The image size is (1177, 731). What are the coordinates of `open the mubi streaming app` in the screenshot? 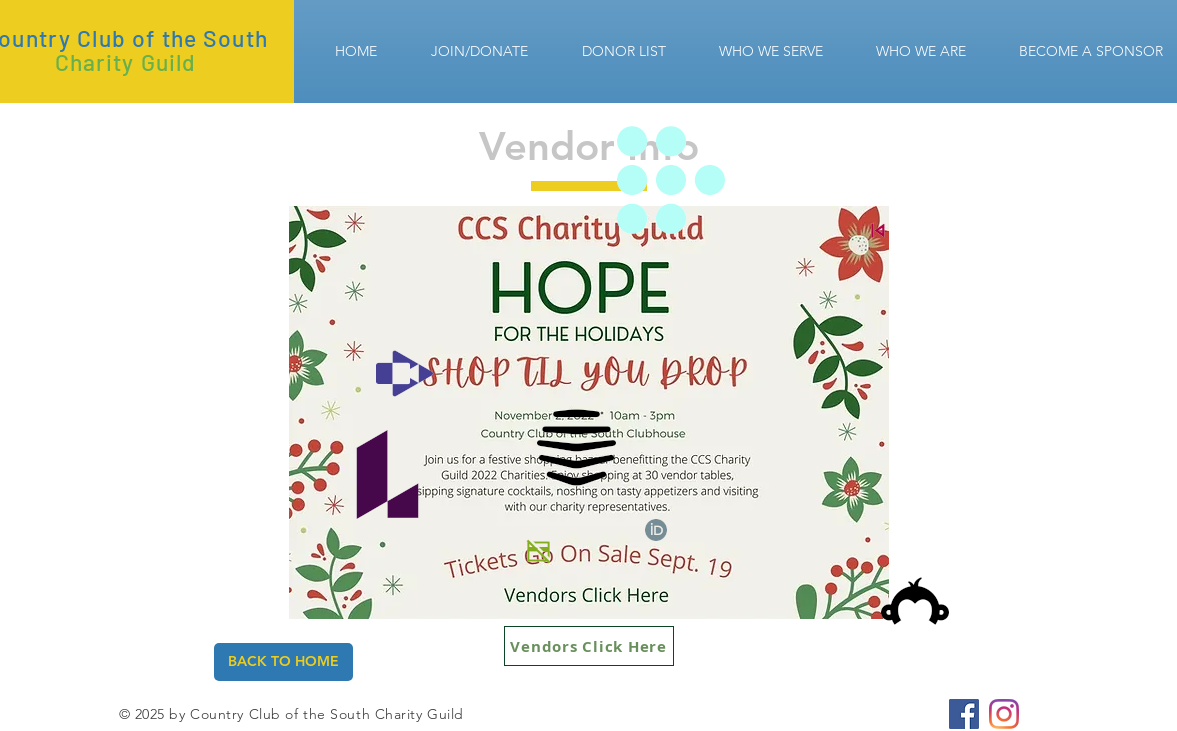 It's located at (671, 180).